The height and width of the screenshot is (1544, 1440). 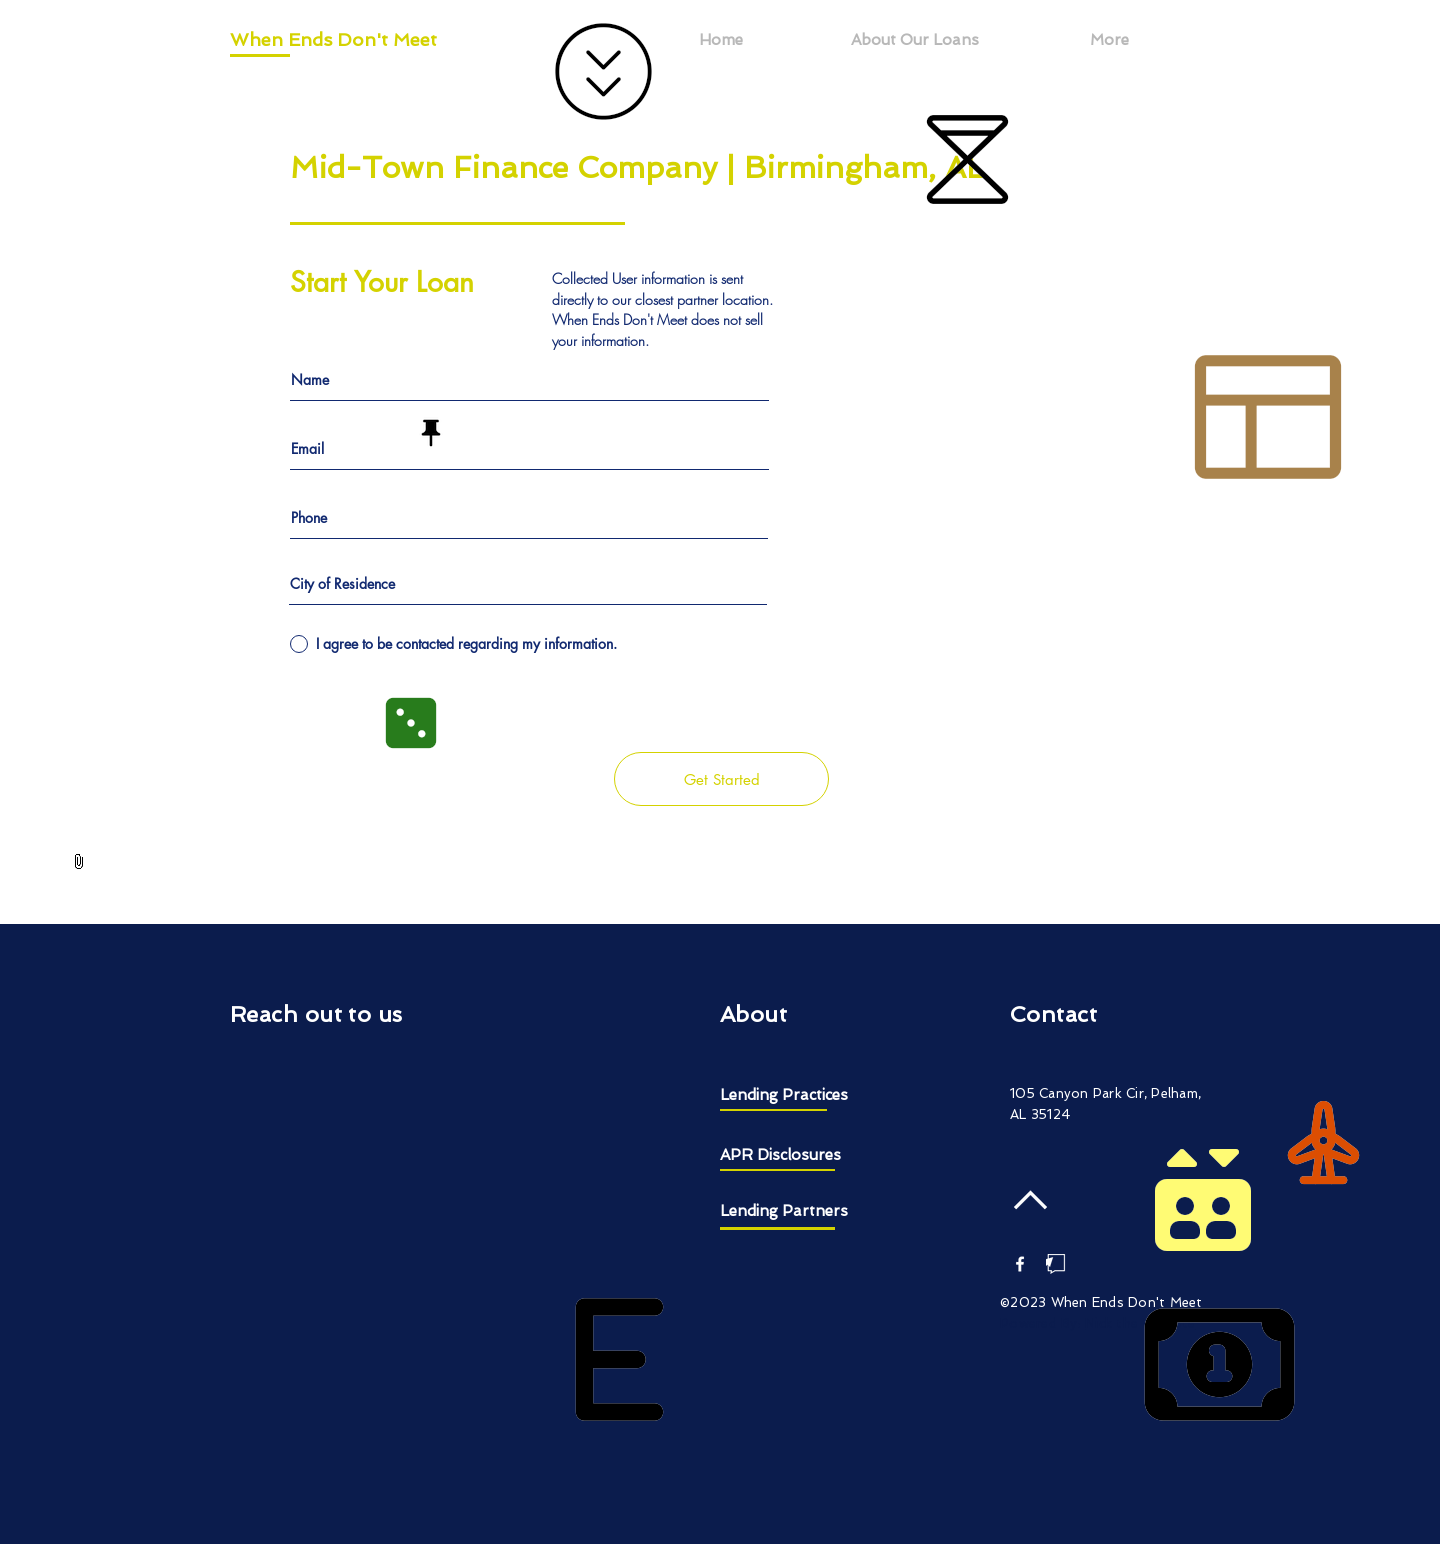 I want to click on indicates high time remaining or early stage of a process, so click(x=967, y=159).